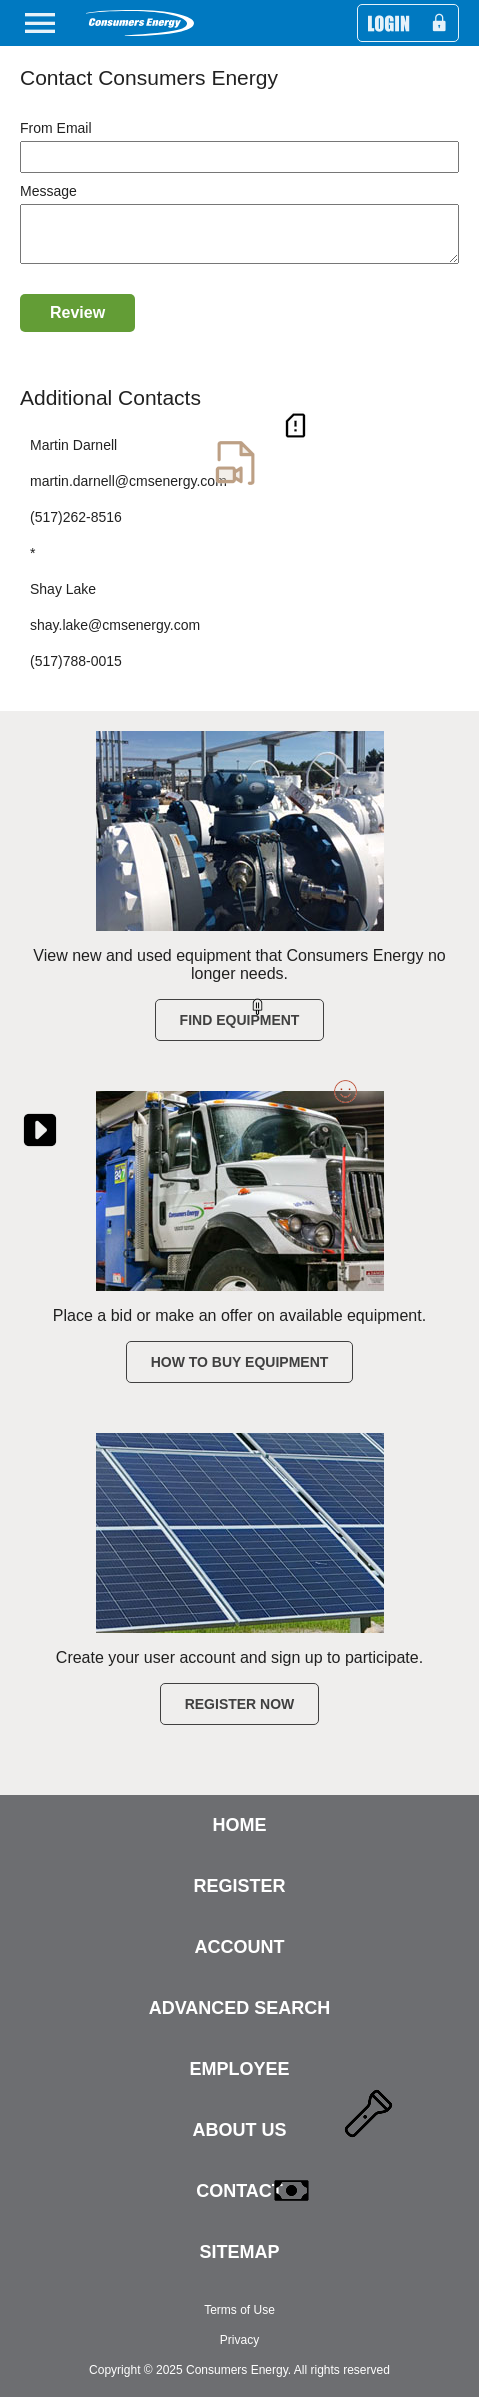 This screenshot has height=2397, width=479. Describe the element at coordinates (345, 1091) in the screenshot. I see `add an emoji or reaction` at that location.